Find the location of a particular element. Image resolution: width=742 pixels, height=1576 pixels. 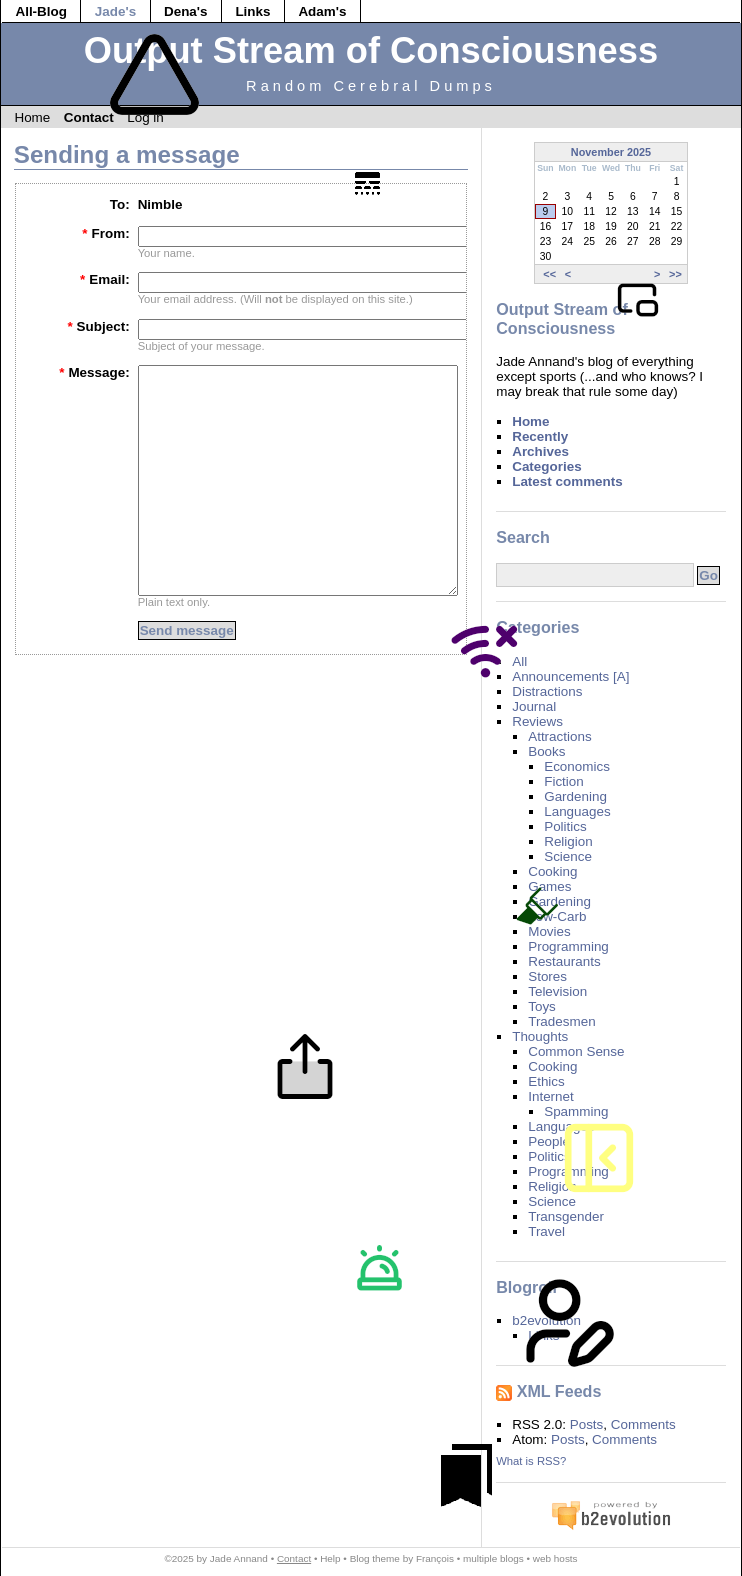

edit your profile is located at coordinates (568, 1321).